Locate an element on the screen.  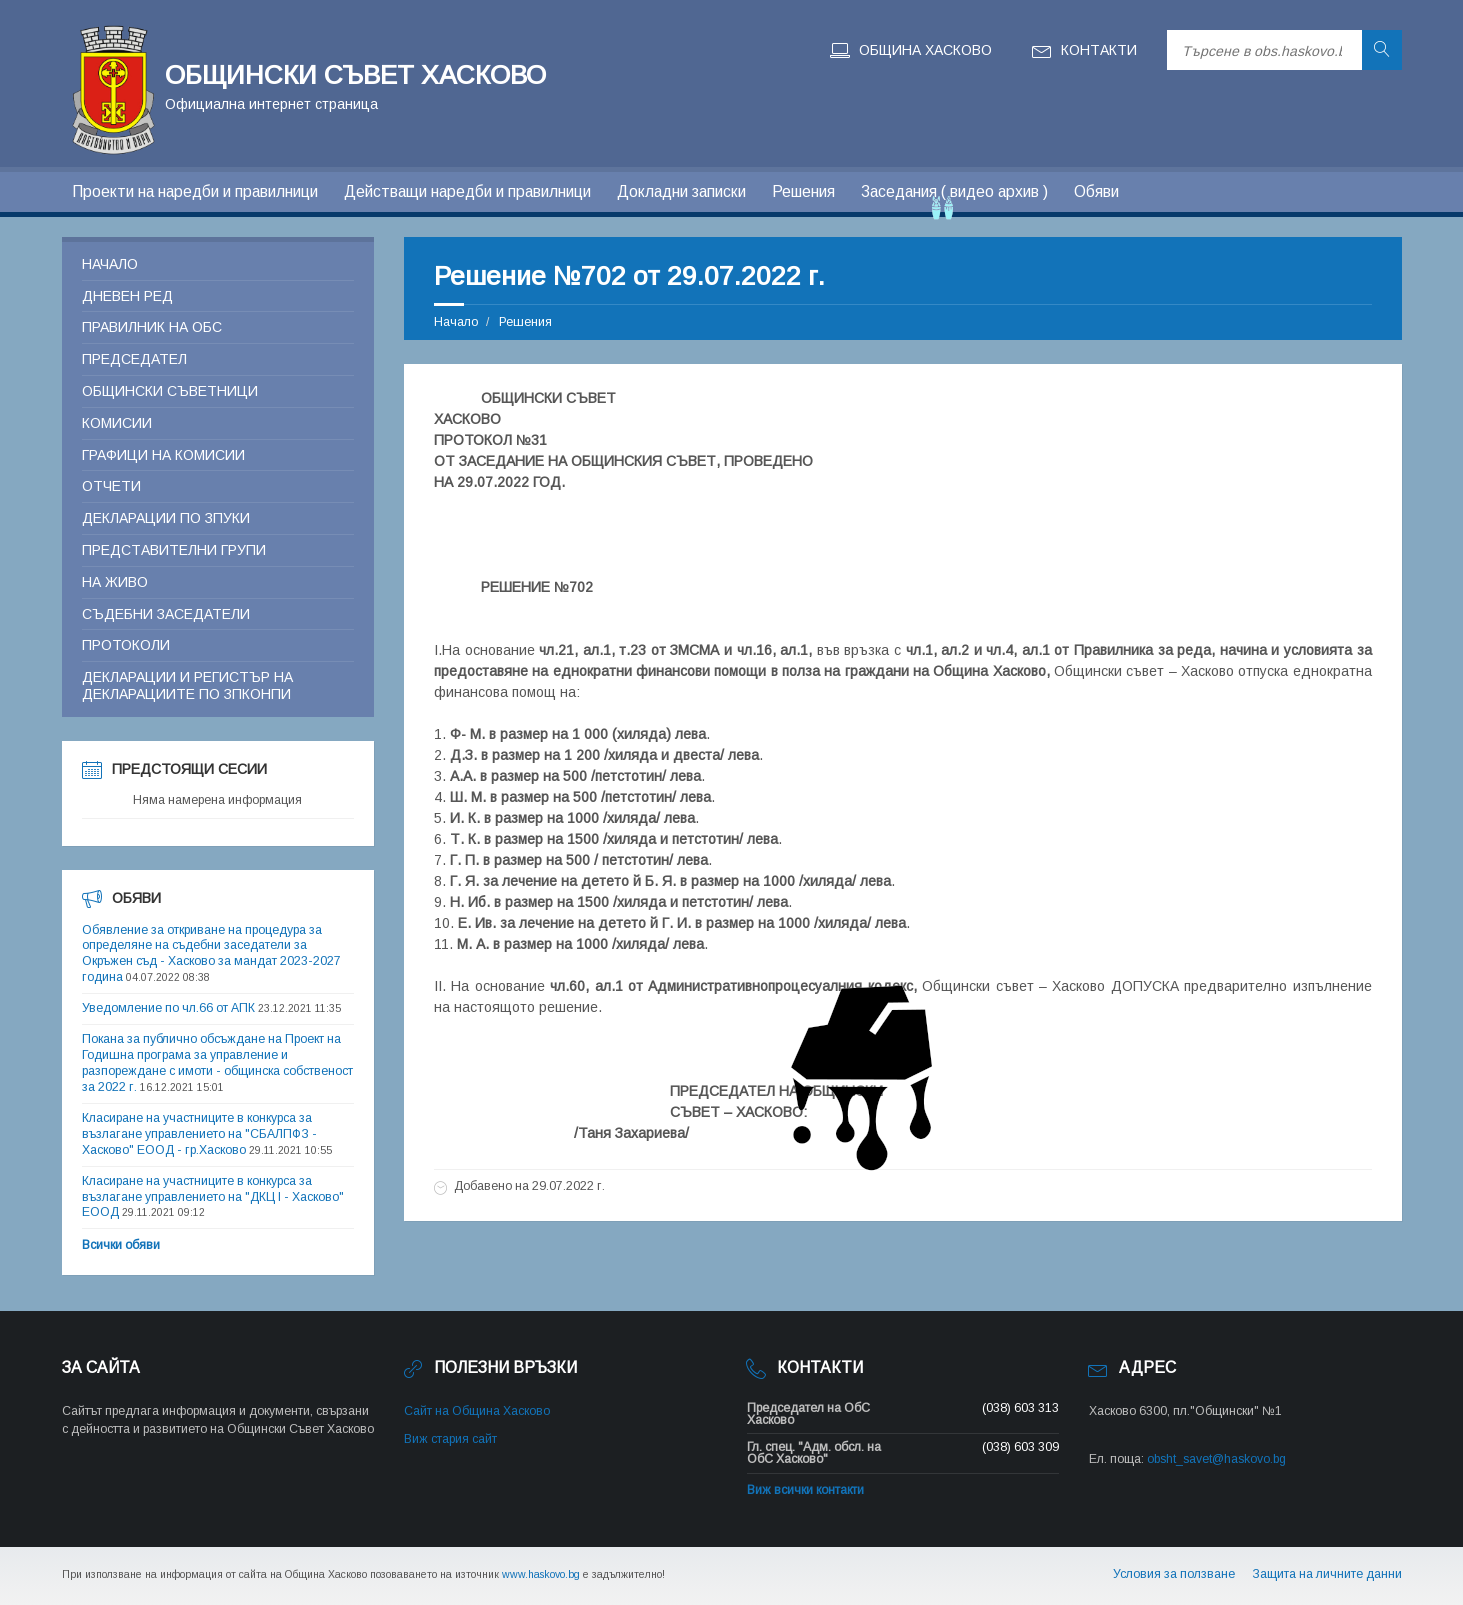
indicates a cave or cavern environment is located at coordinates (867, 1077).